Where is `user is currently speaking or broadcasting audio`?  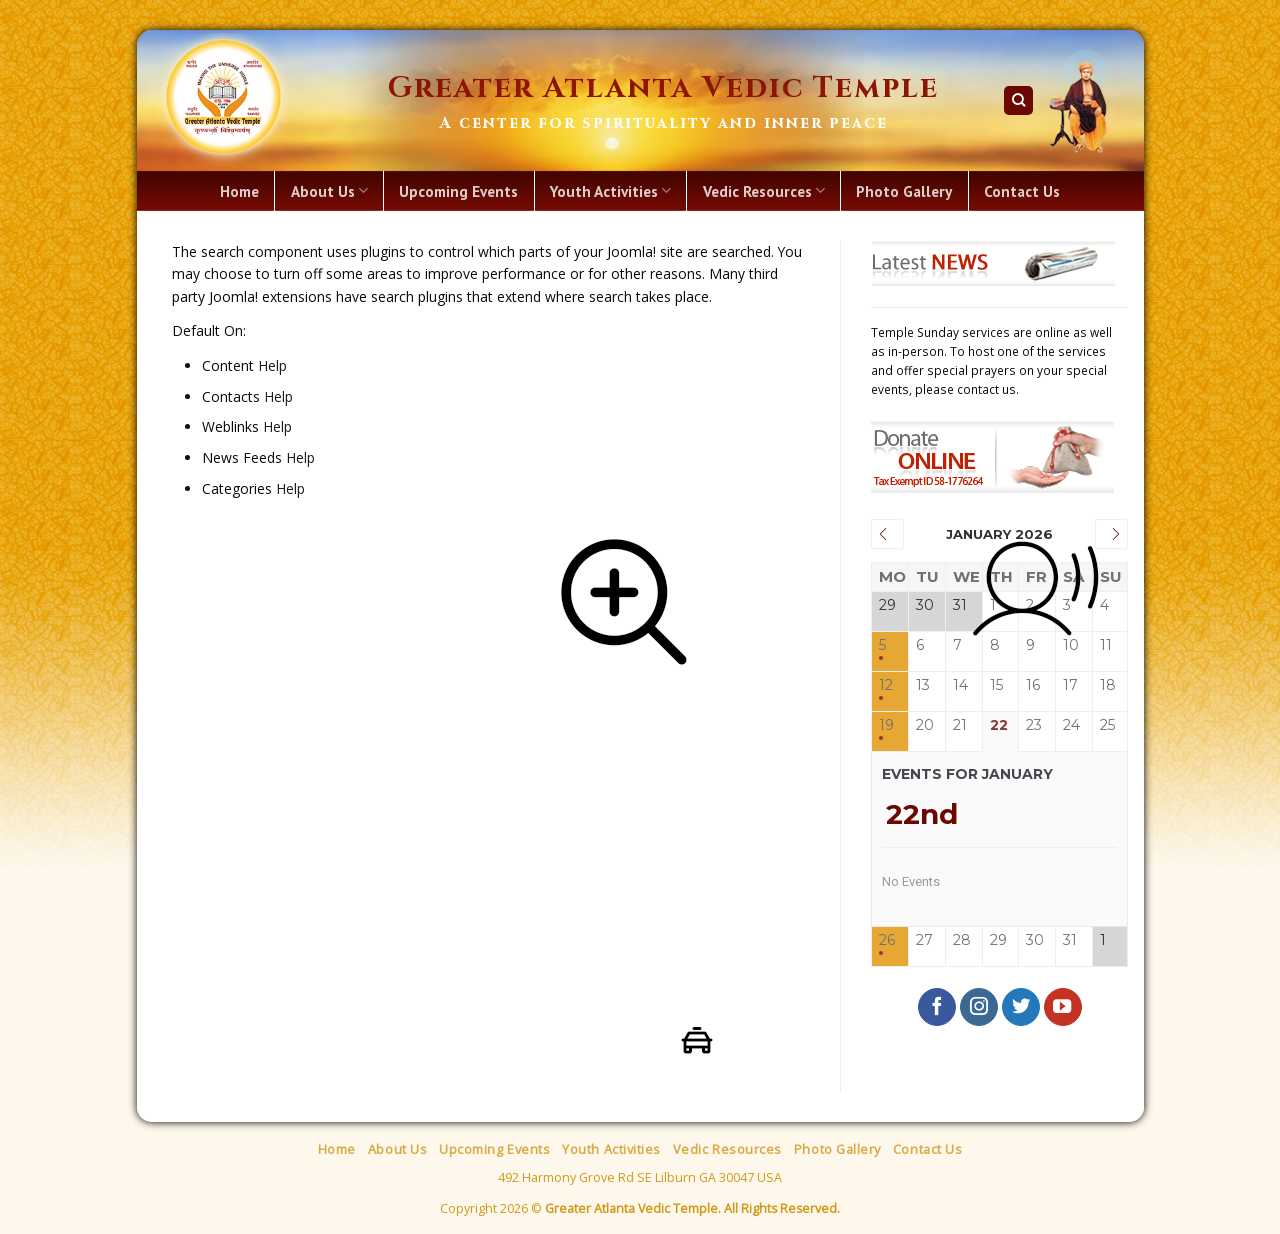
user is currently speaking or broadcasting audio is located at coordinates (1033, 588).